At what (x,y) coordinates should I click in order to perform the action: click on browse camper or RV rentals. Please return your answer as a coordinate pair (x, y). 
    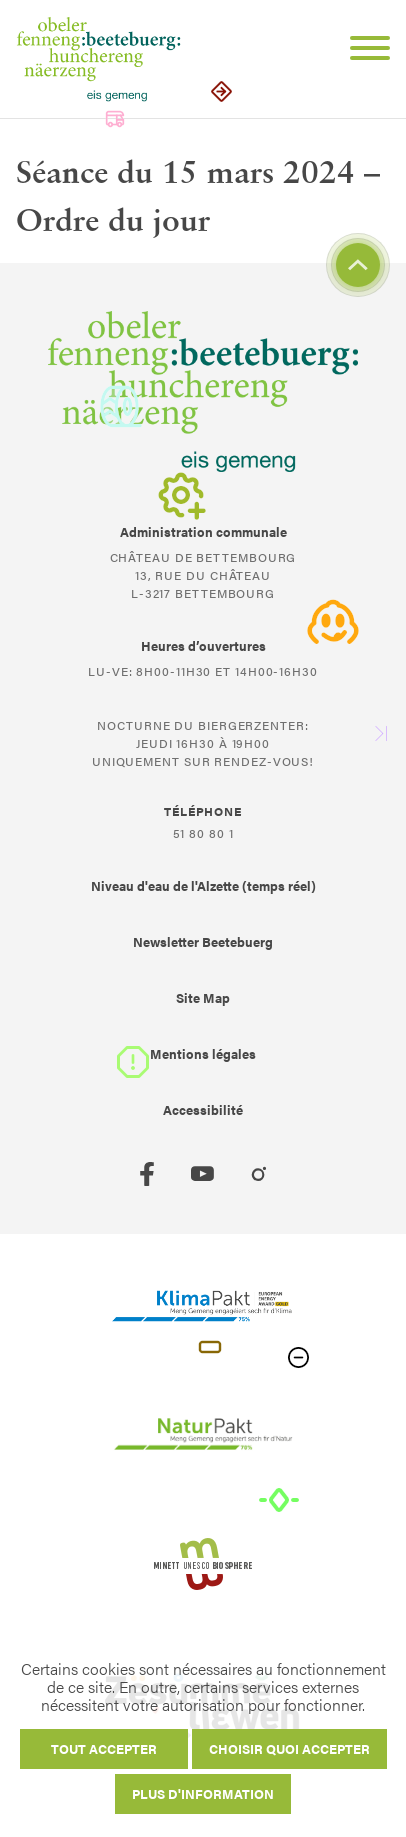
    Looking at the image, I should click on (115, 119).